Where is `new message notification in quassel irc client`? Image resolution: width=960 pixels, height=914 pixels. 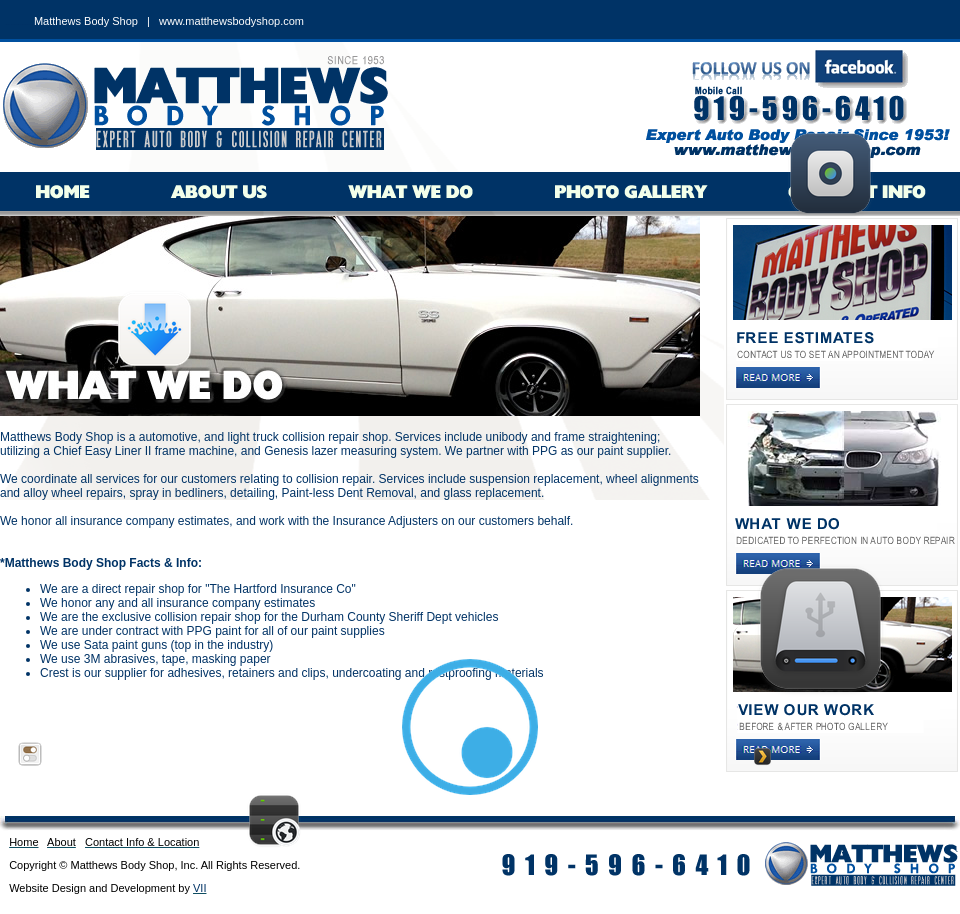 new message notification in quassel irc client is located at coordinates (470, 727).